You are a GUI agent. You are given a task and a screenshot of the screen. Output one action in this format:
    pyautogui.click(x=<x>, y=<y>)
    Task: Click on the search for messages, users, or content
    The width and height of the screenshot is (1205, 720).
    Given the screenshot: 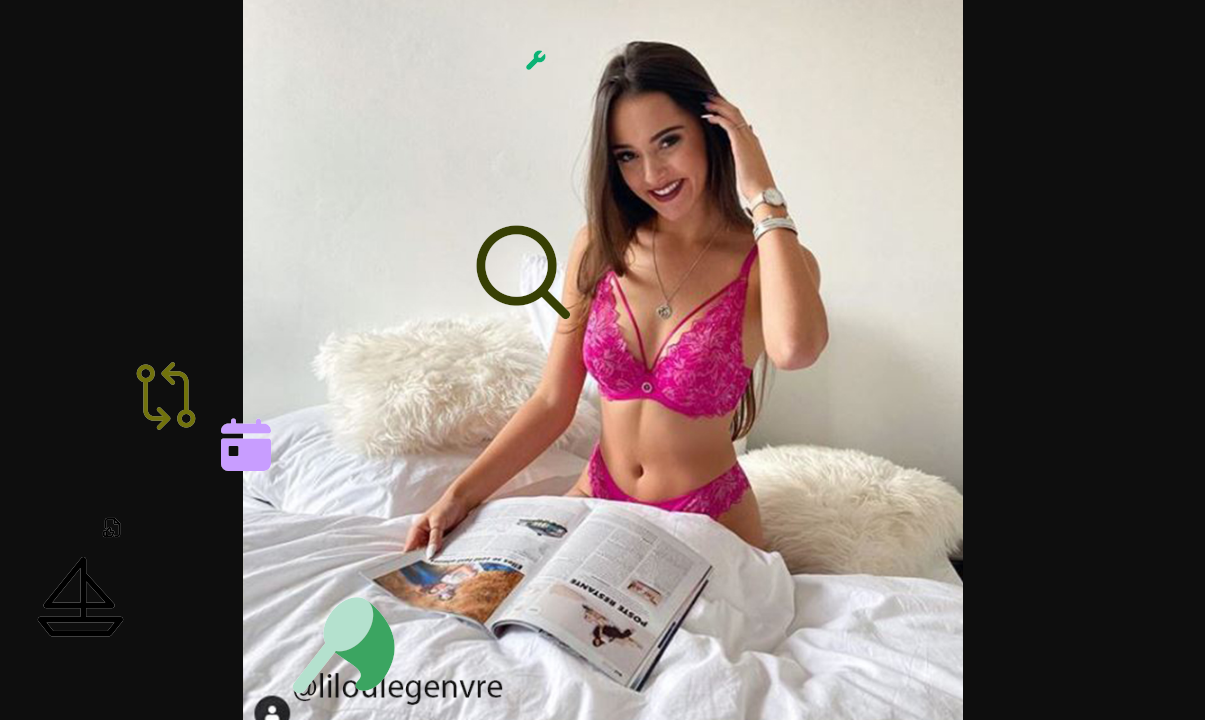 What is the action you would take?
    pyautogui.click(x=525, y=274)
    